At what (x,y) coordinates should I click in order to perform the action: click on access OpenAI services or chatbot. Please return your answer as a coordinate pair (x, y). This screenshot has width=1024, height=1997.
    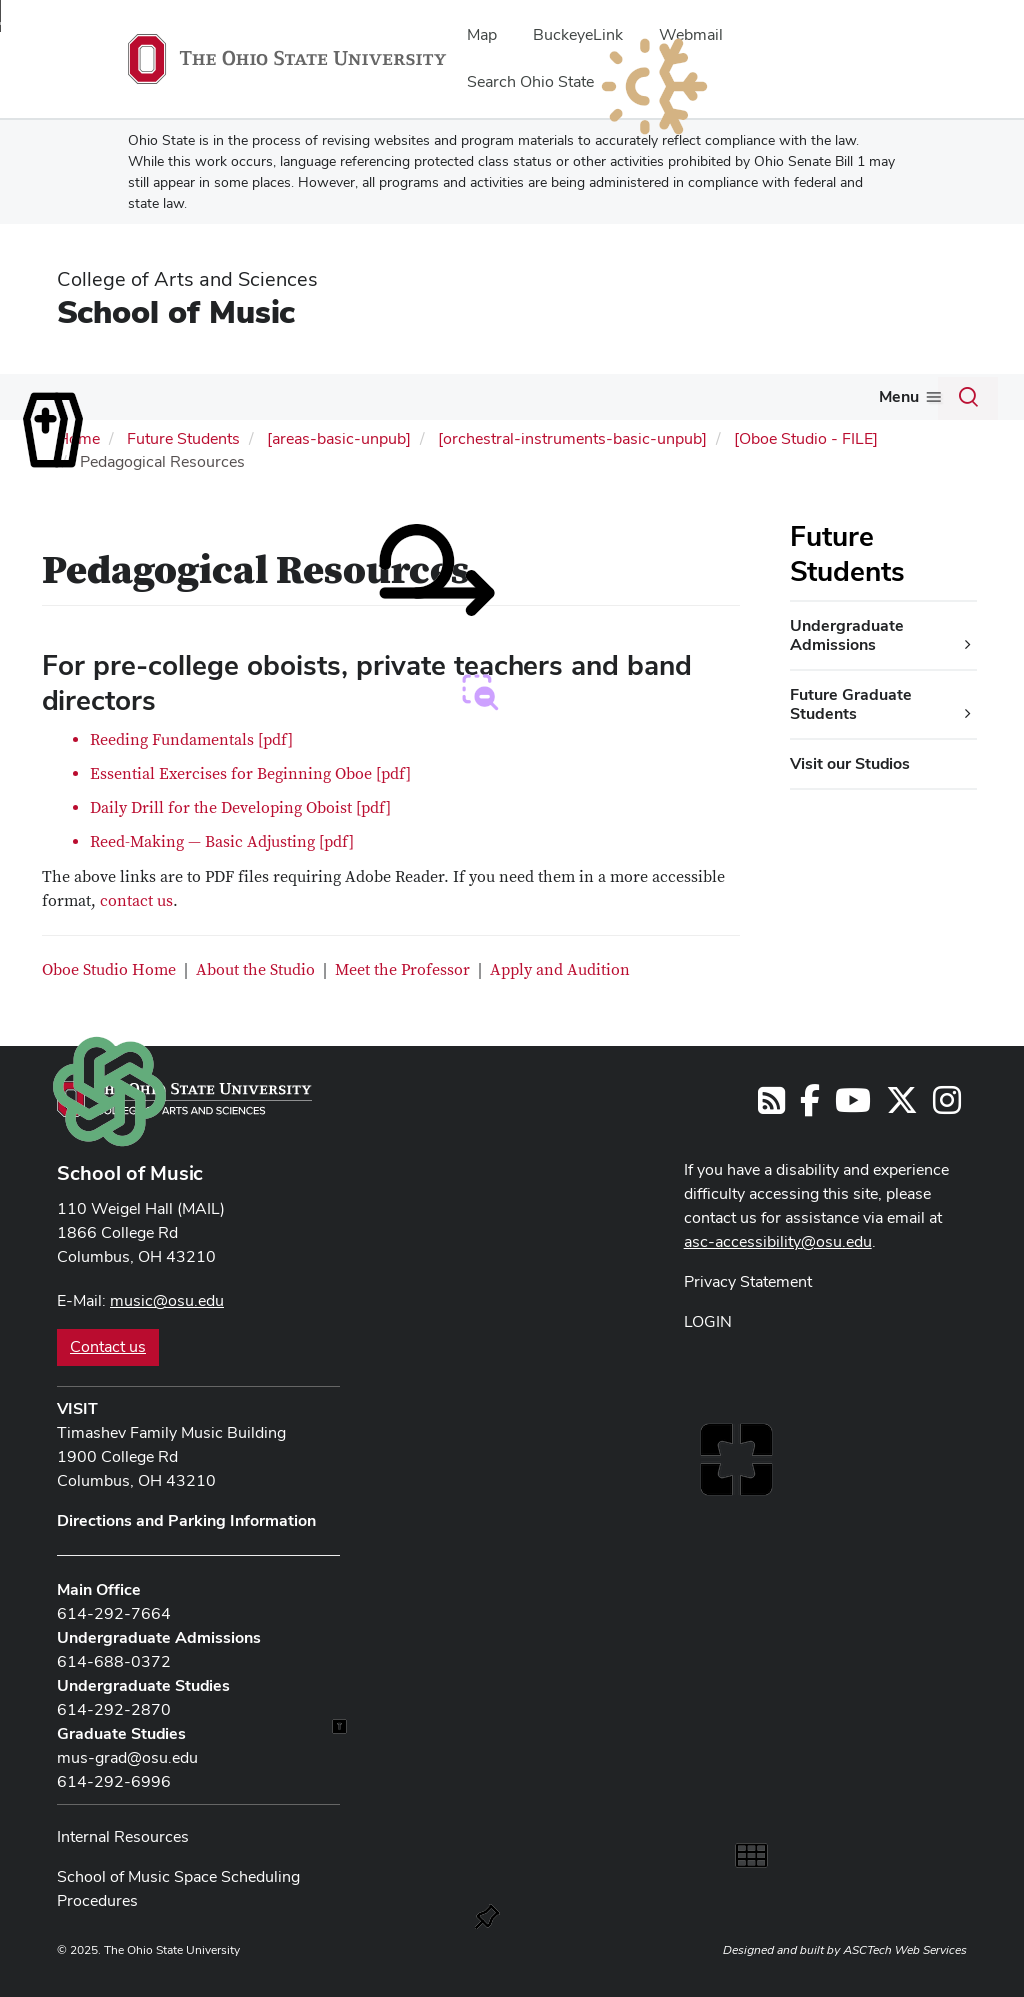
    Looking at the image, I should click on (109, 1091).